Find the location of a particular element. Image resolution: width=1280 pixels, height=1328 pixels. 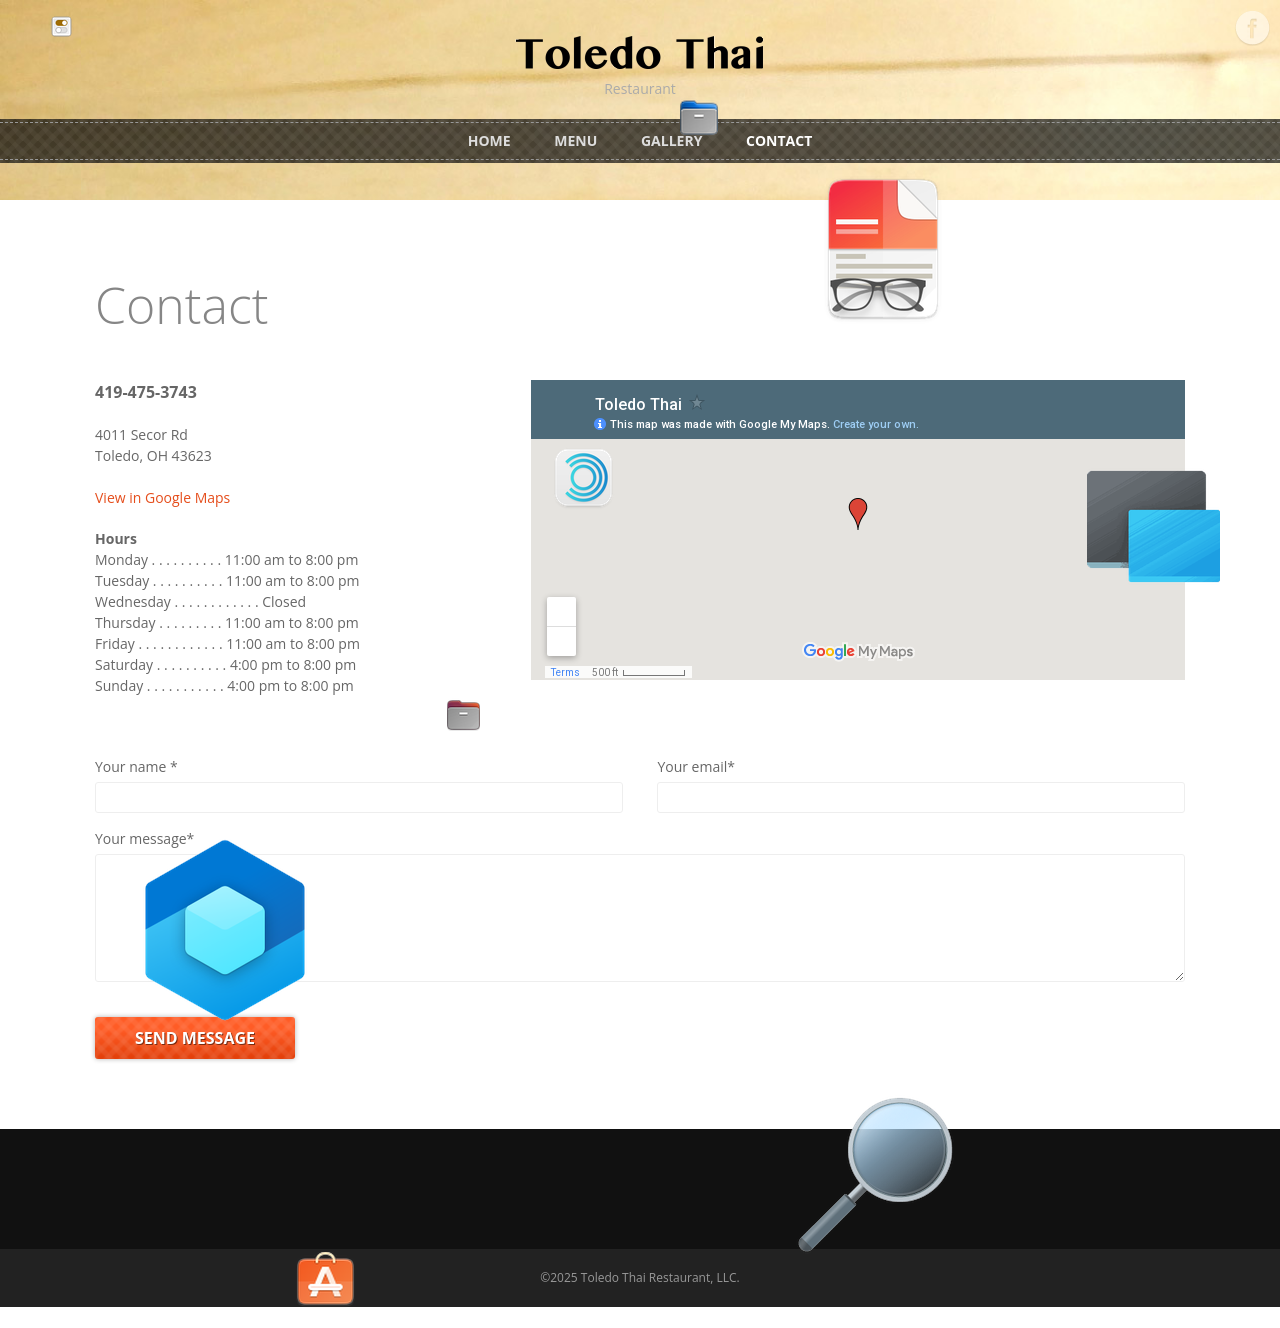

open the papers document reader app is located at coordinates (883, 249).